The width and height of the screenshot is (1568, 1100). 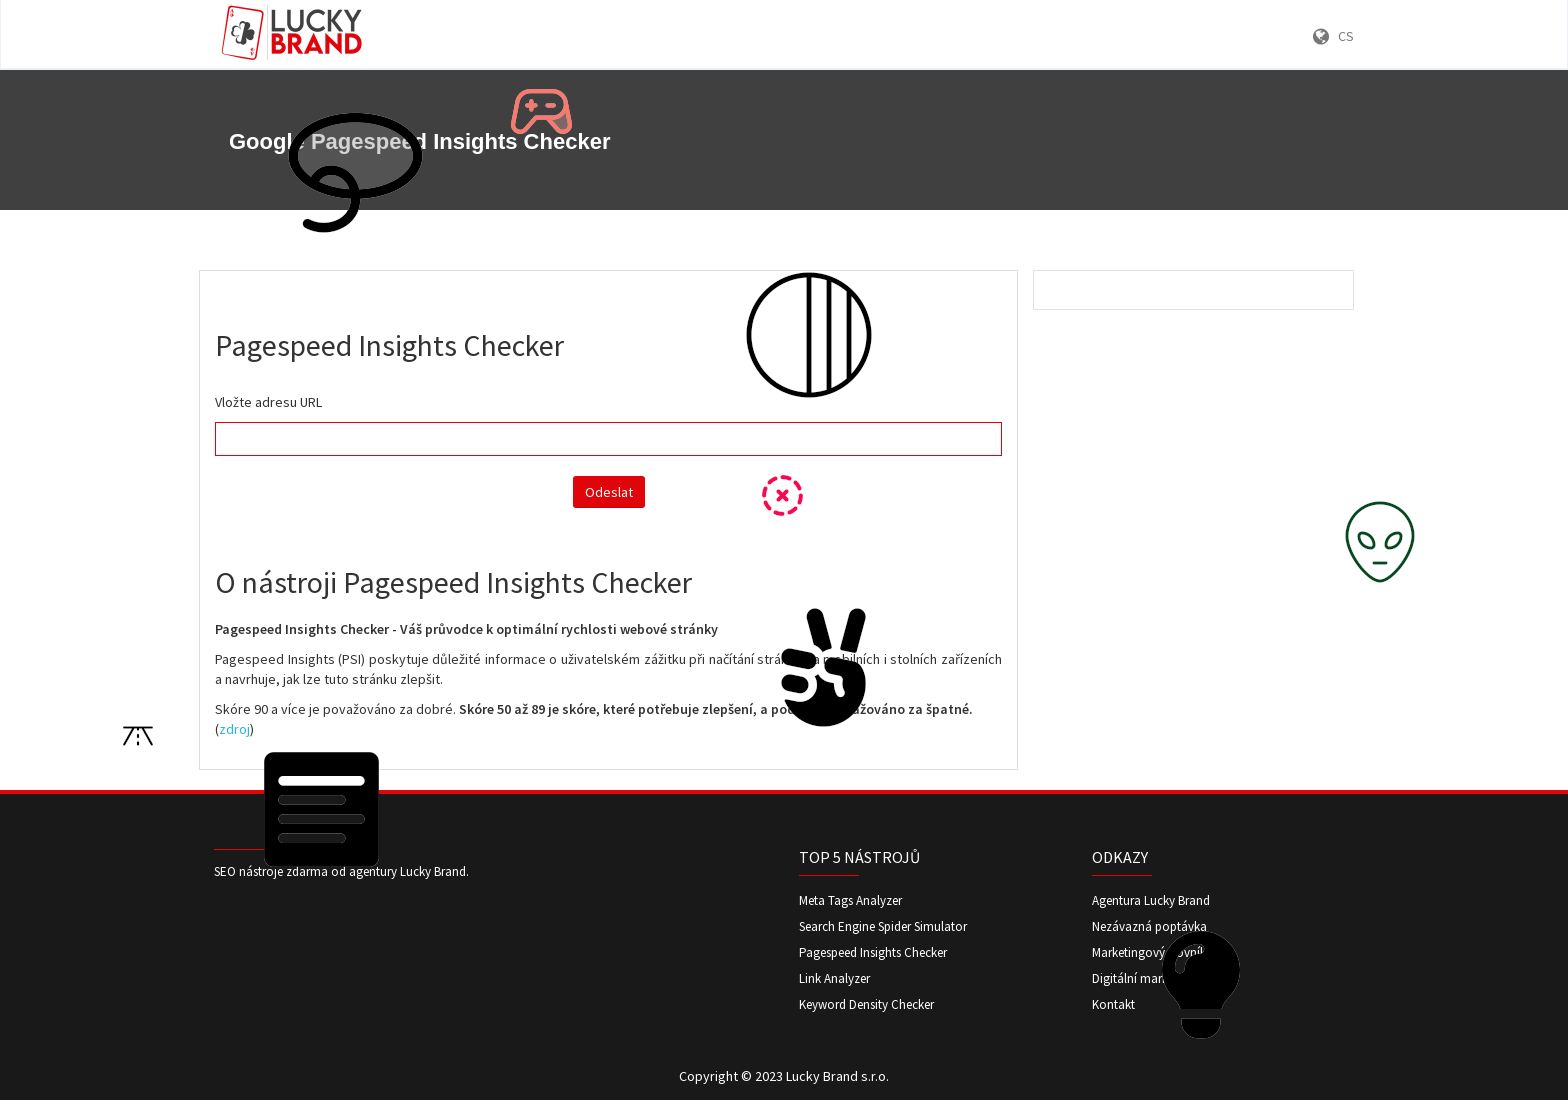 I want to click on access tips or helpful suggestions, so click(x=1201, y=983).